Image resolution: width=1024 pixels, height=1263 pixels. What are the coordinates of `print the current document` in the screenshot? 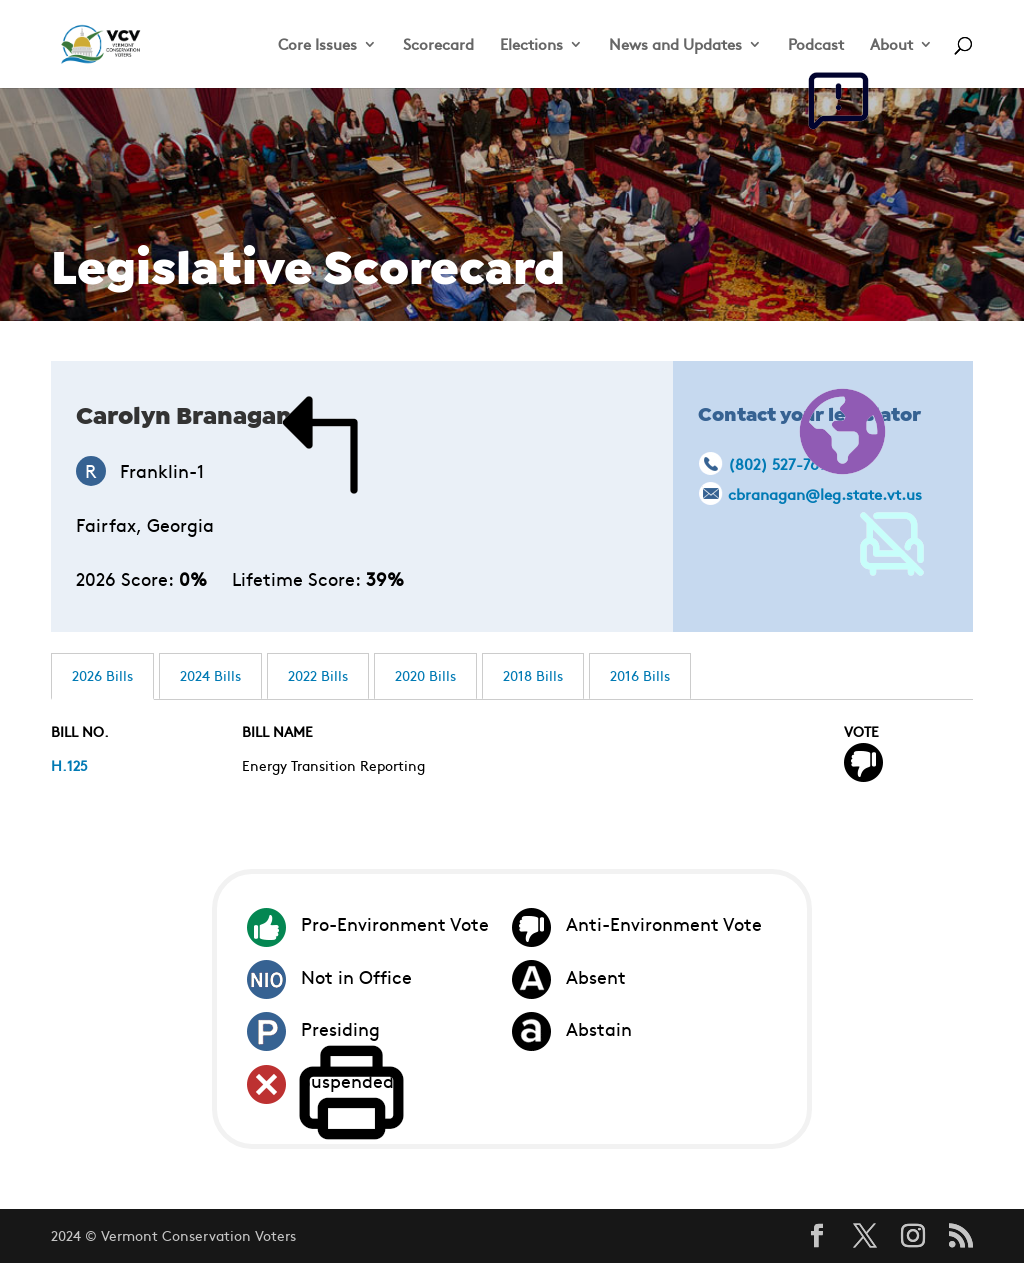 It's located at (351, 1092).